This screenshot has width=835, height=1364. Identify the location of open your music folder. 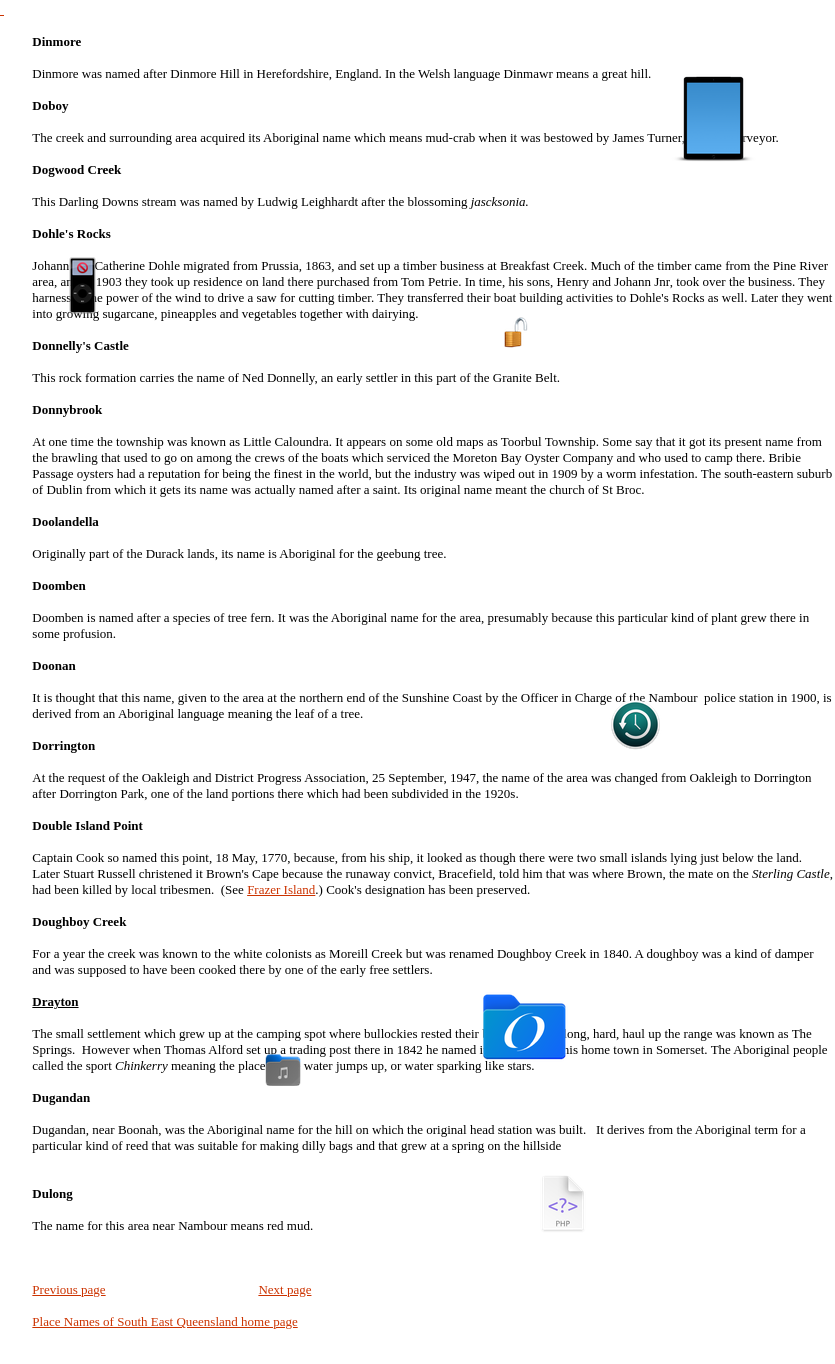
(283, 1070).